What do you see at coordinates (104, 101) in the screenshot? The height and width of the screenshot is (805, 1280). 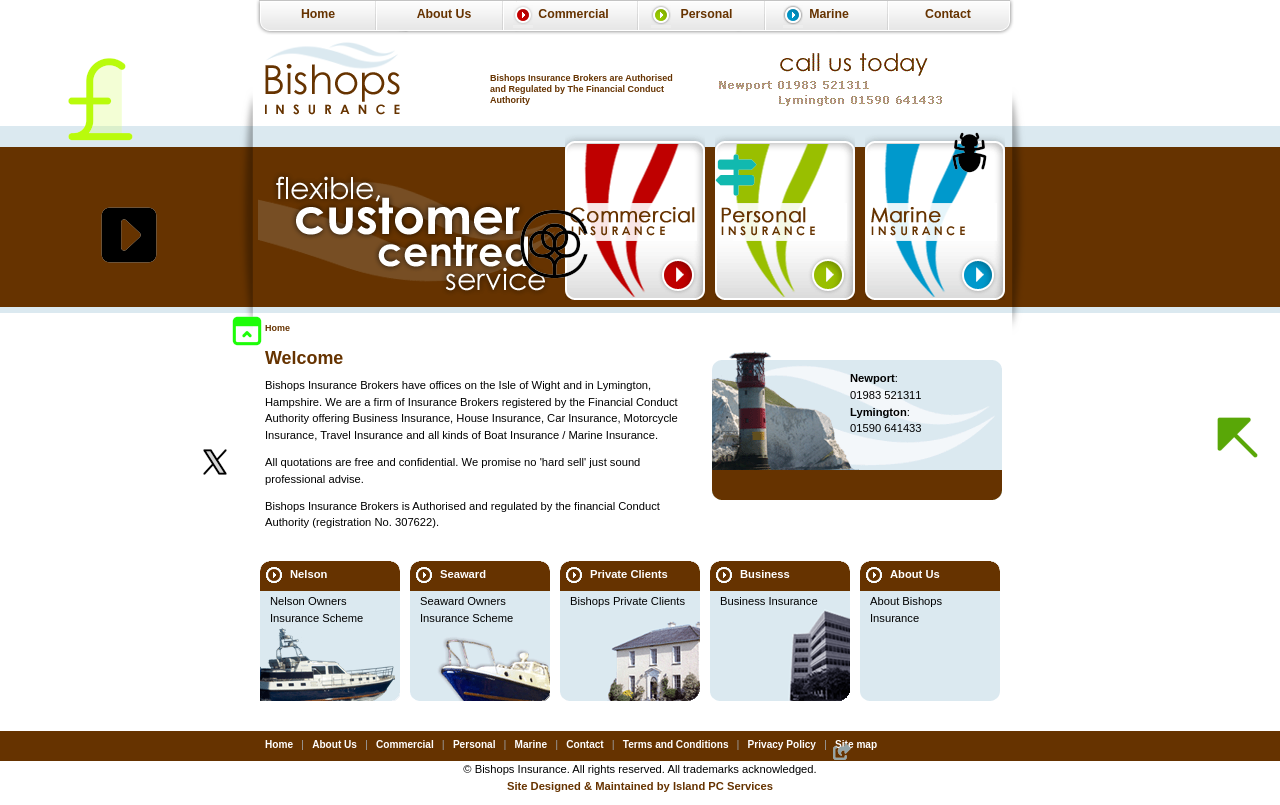 I see `view prices in british pounds` at bounding box center [104, 101].